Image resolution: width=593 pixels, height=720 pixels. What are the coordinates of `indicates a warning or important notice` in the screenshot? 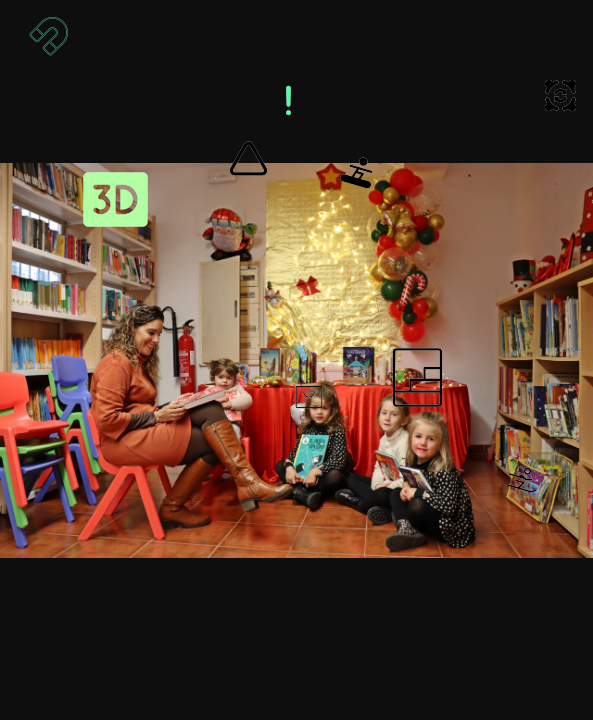 It's located at (288, 100).